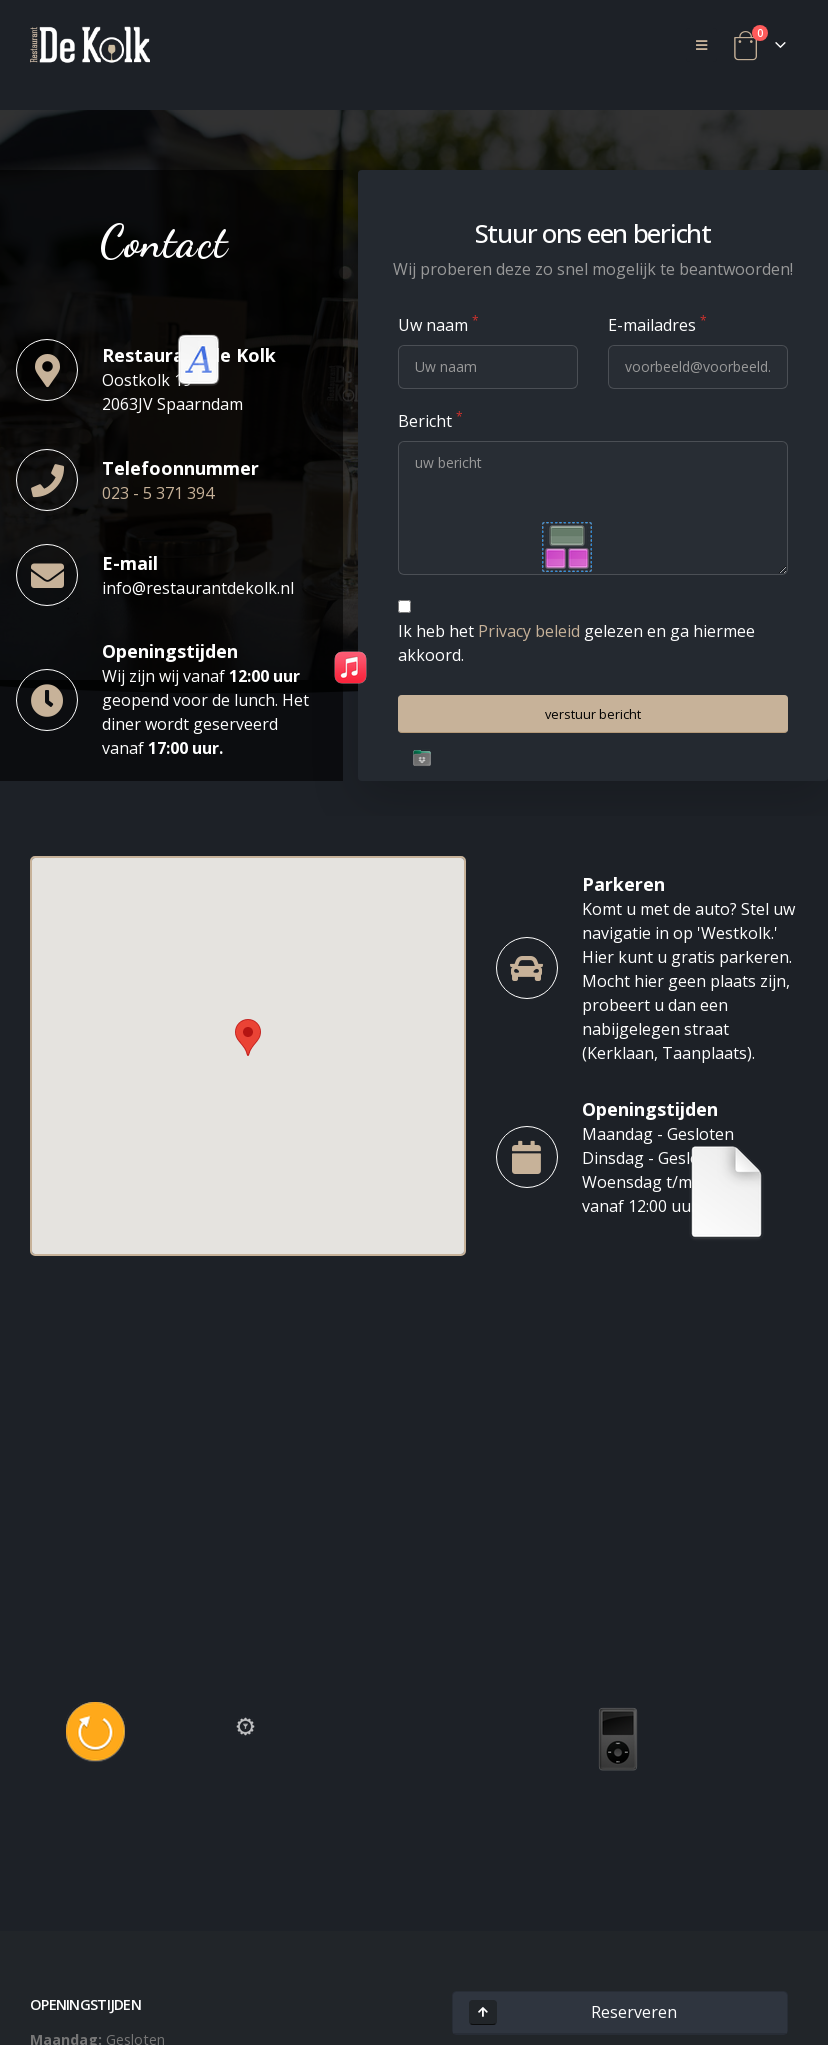 This screenshot has height=2045, width=828. Describe the element at coordinates (245, 1726) in the screenshot. I see `adjust parameter behavior settings` at that location.